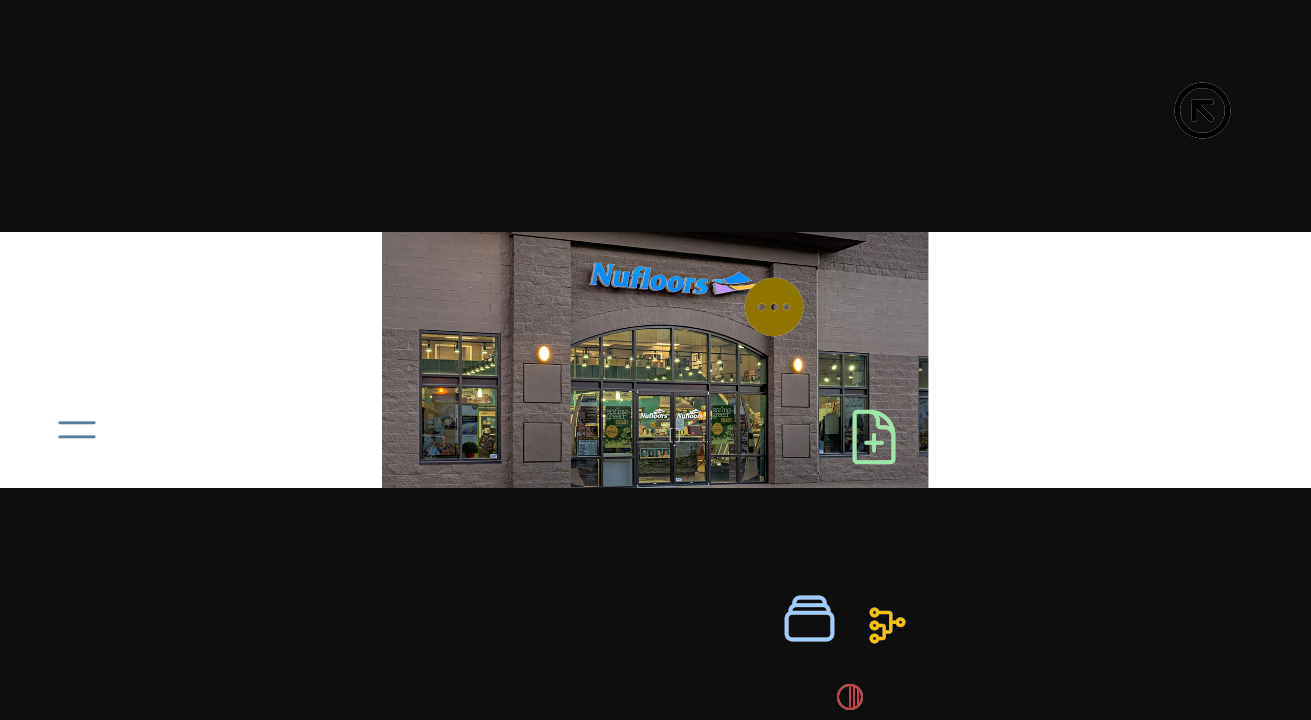 This screenshot has height=720, width=1311. I want to click on view stacked layers or cards, so click(809, 618).